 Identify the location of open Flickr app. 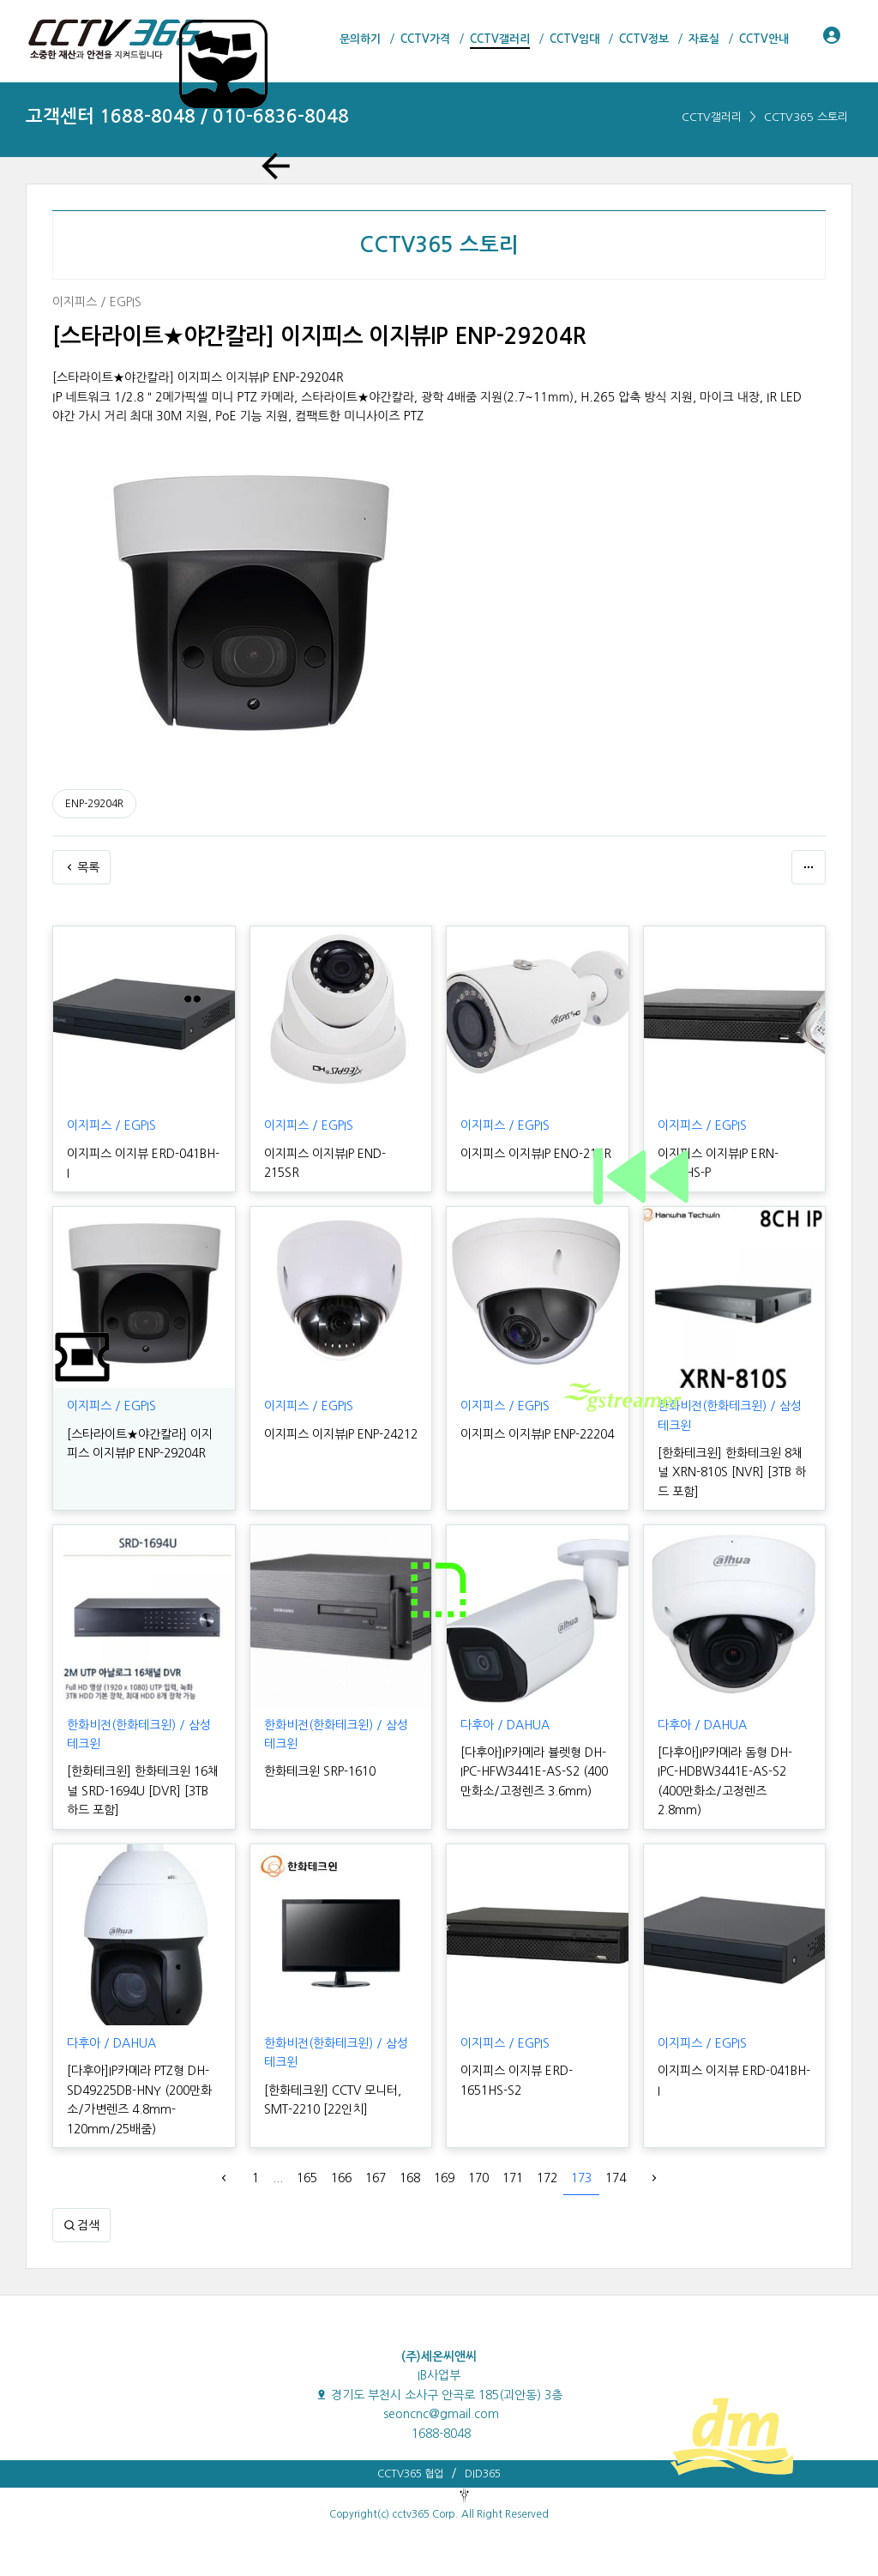
(192, 998).